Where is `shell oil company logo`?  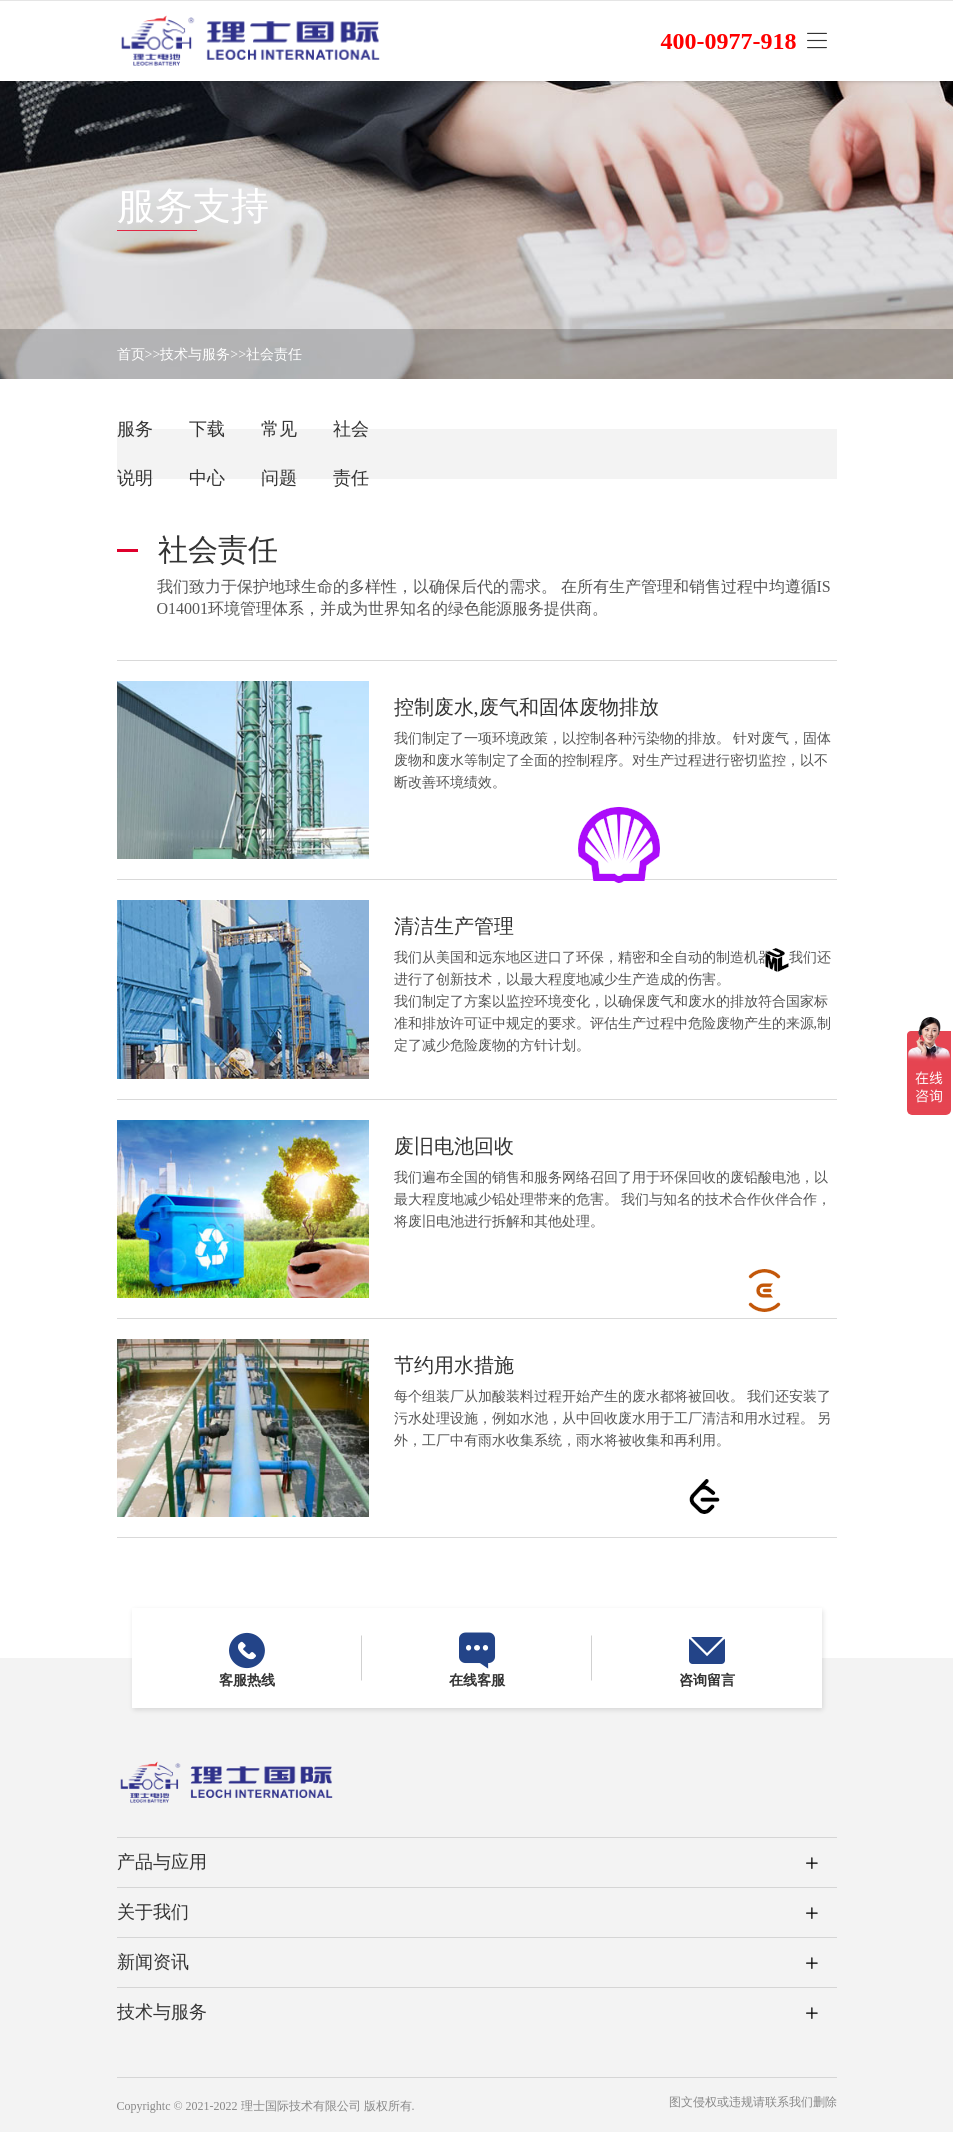
shell oil company logo is located at coordinates (619, 845).